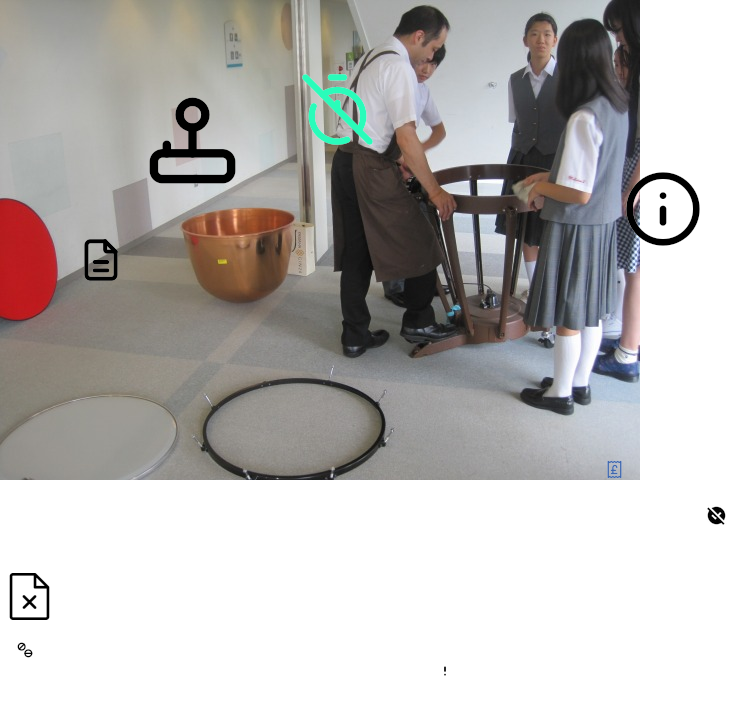 The image size is (737, 720). What do you see at coordinates (445, 671) in the screenshot?
I see `indicates a warning or alert requiring attention` at bounding box center [445, 671].